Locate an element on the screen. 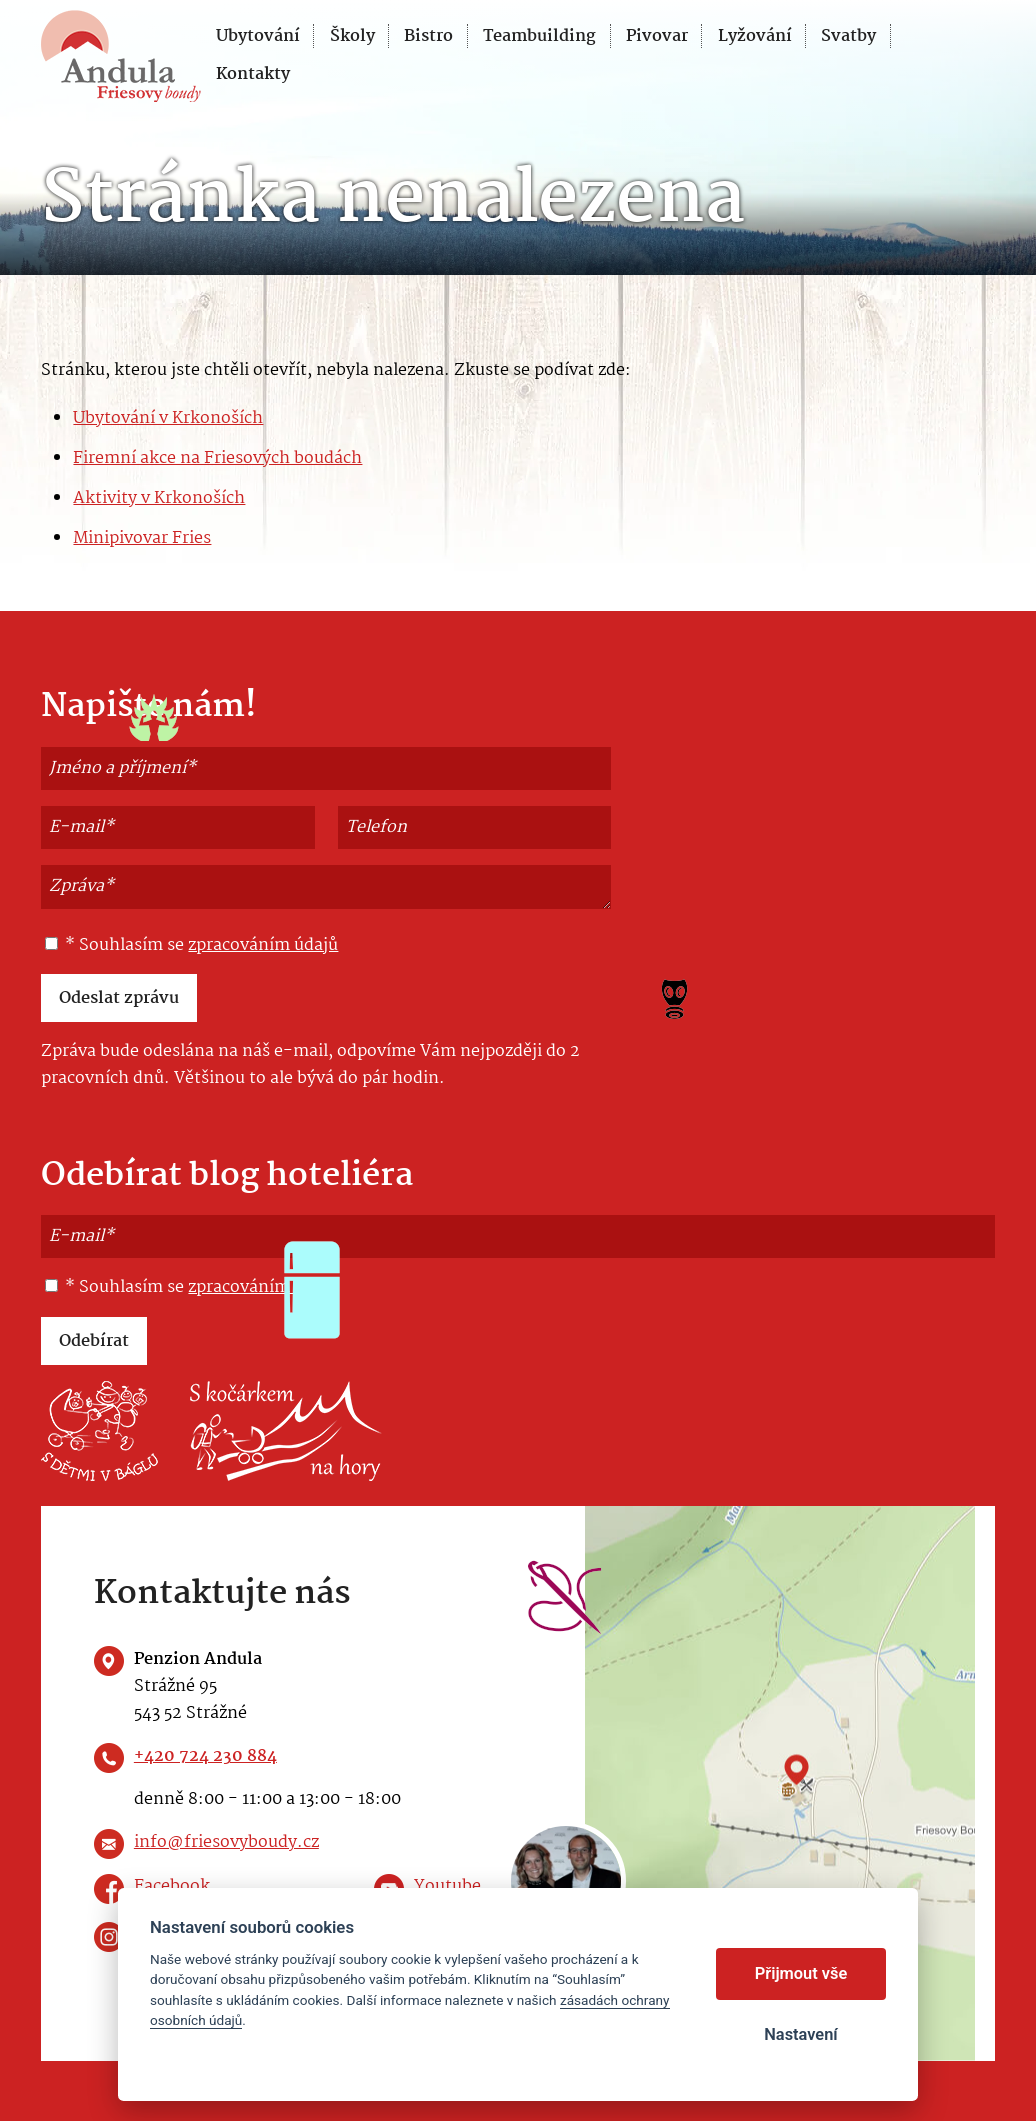 Image resolution: width=1036 pixels, height=2121 pixels. indicates hazardous environment or toxic zone is located at coordinates (675, 999).